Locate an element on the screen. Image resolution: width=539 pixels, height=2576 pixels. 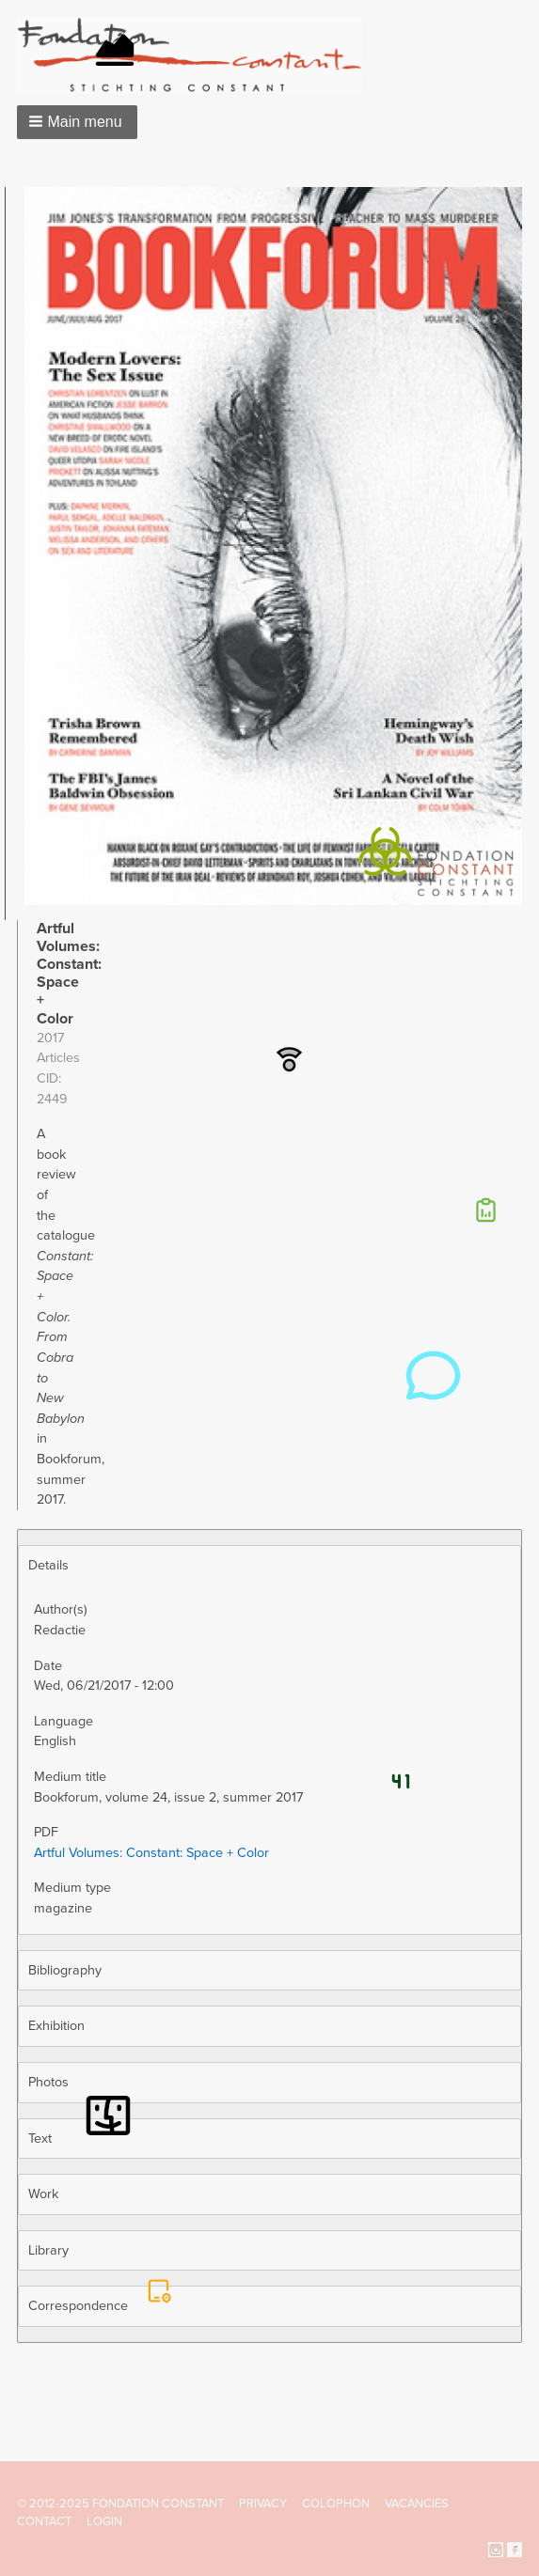
indicates item number 41 in a list or sequence is located at coordinates (402, 1781).